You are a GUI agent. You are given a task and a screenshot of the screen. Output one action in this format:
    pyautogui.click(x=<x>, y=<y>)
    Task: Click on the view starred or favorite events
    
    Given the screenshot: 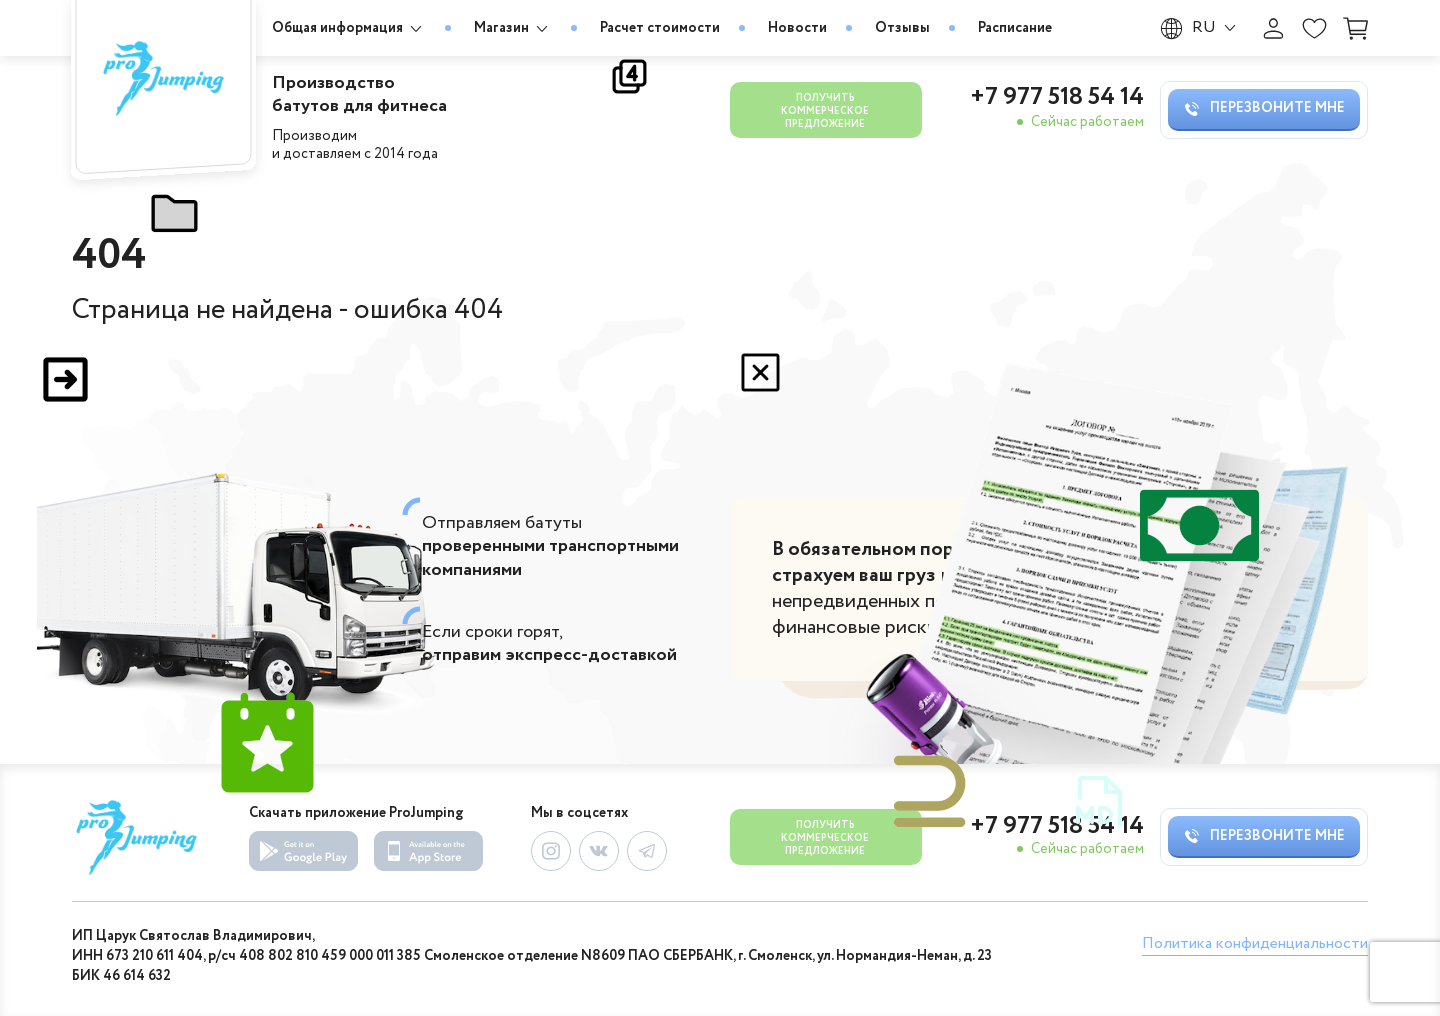 What is the action you would take?
    pyautogui.click(x=267, y=746)
    